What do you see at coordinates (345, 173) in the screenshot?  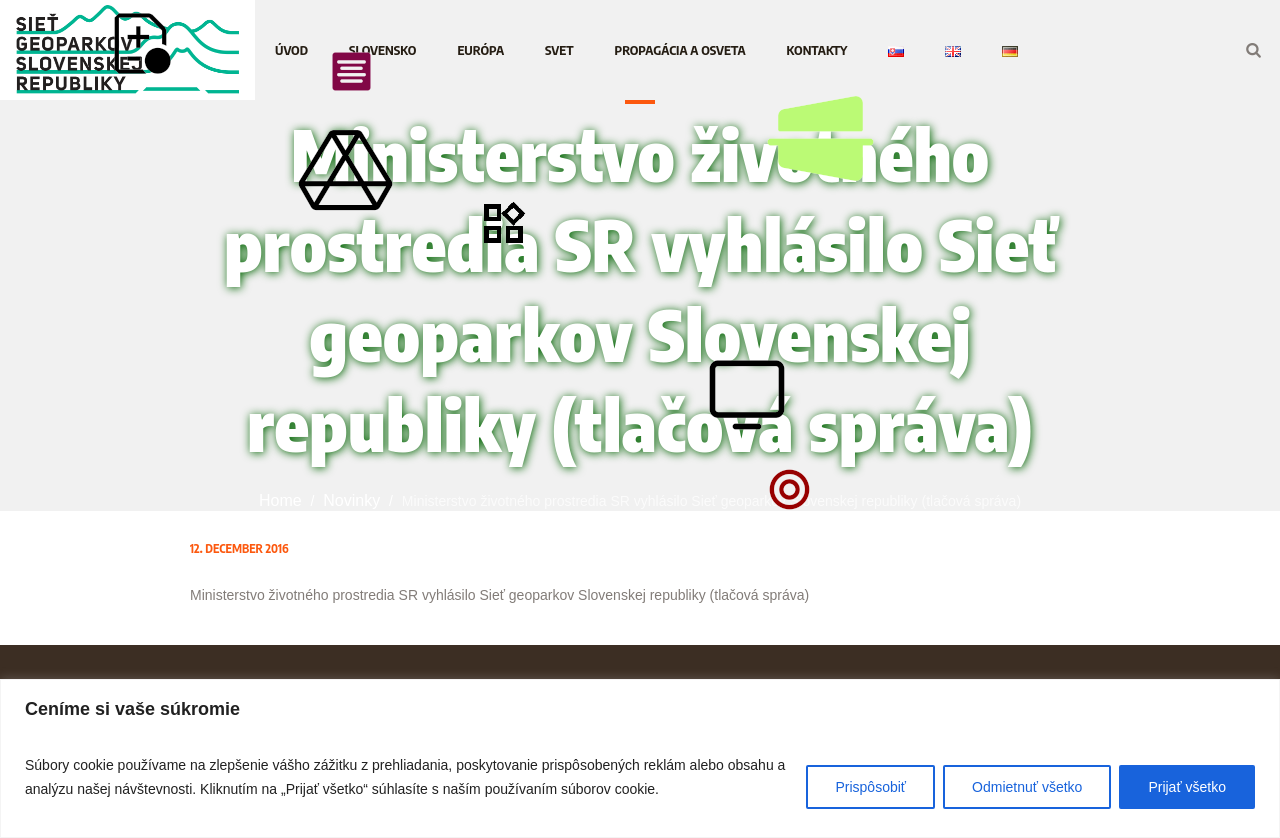 I see `access google drive files` at bounding box center [345, 173].